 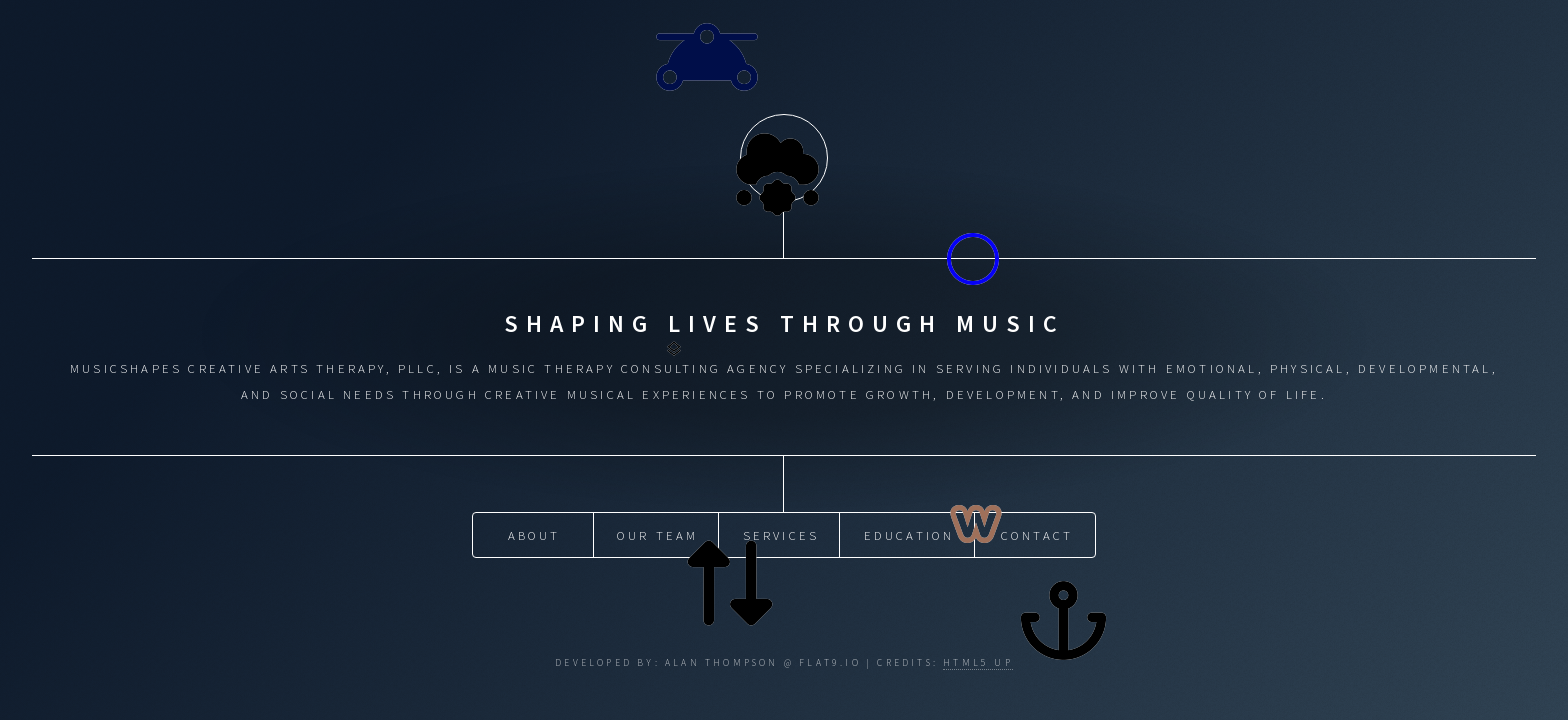 What do you see at coordinates (777, 174) in the screenshot?
I see `indicates hail or severe weather conditions` at bounding box center [777, 174].